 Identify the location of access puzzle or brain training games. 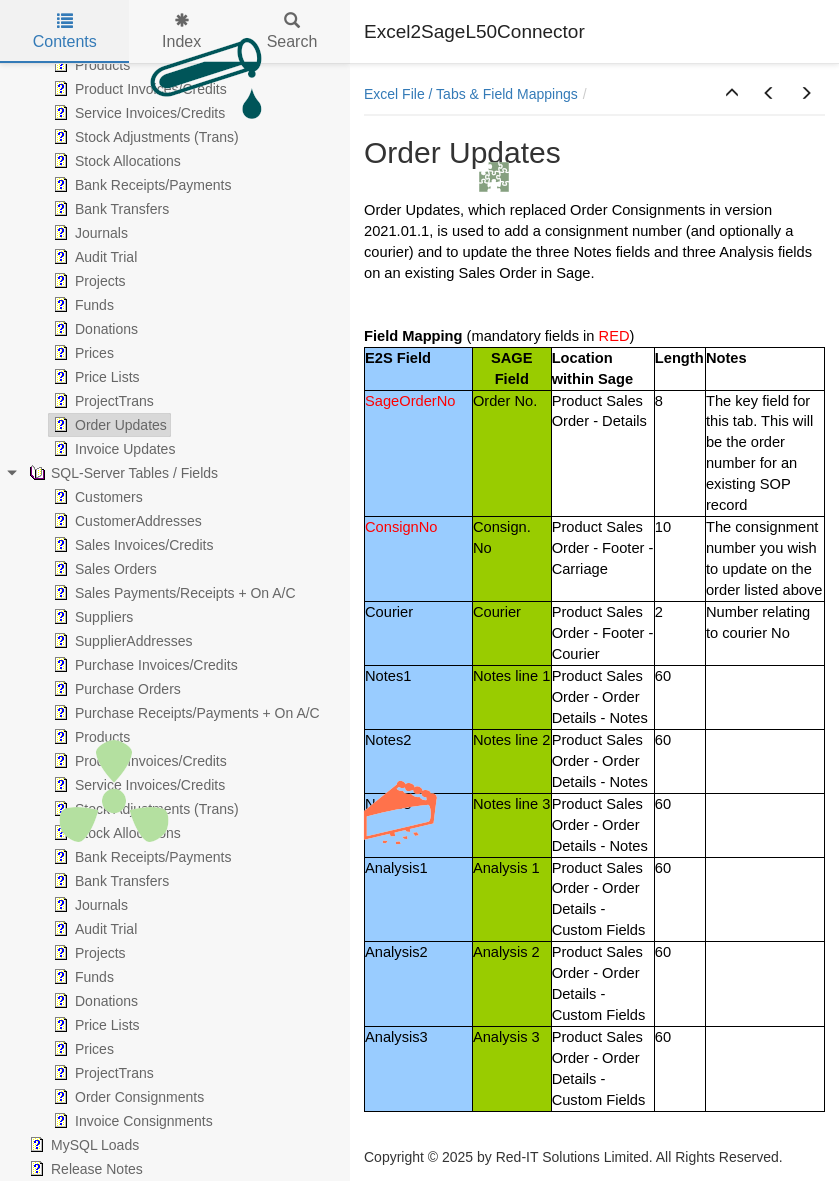
(494, 177).